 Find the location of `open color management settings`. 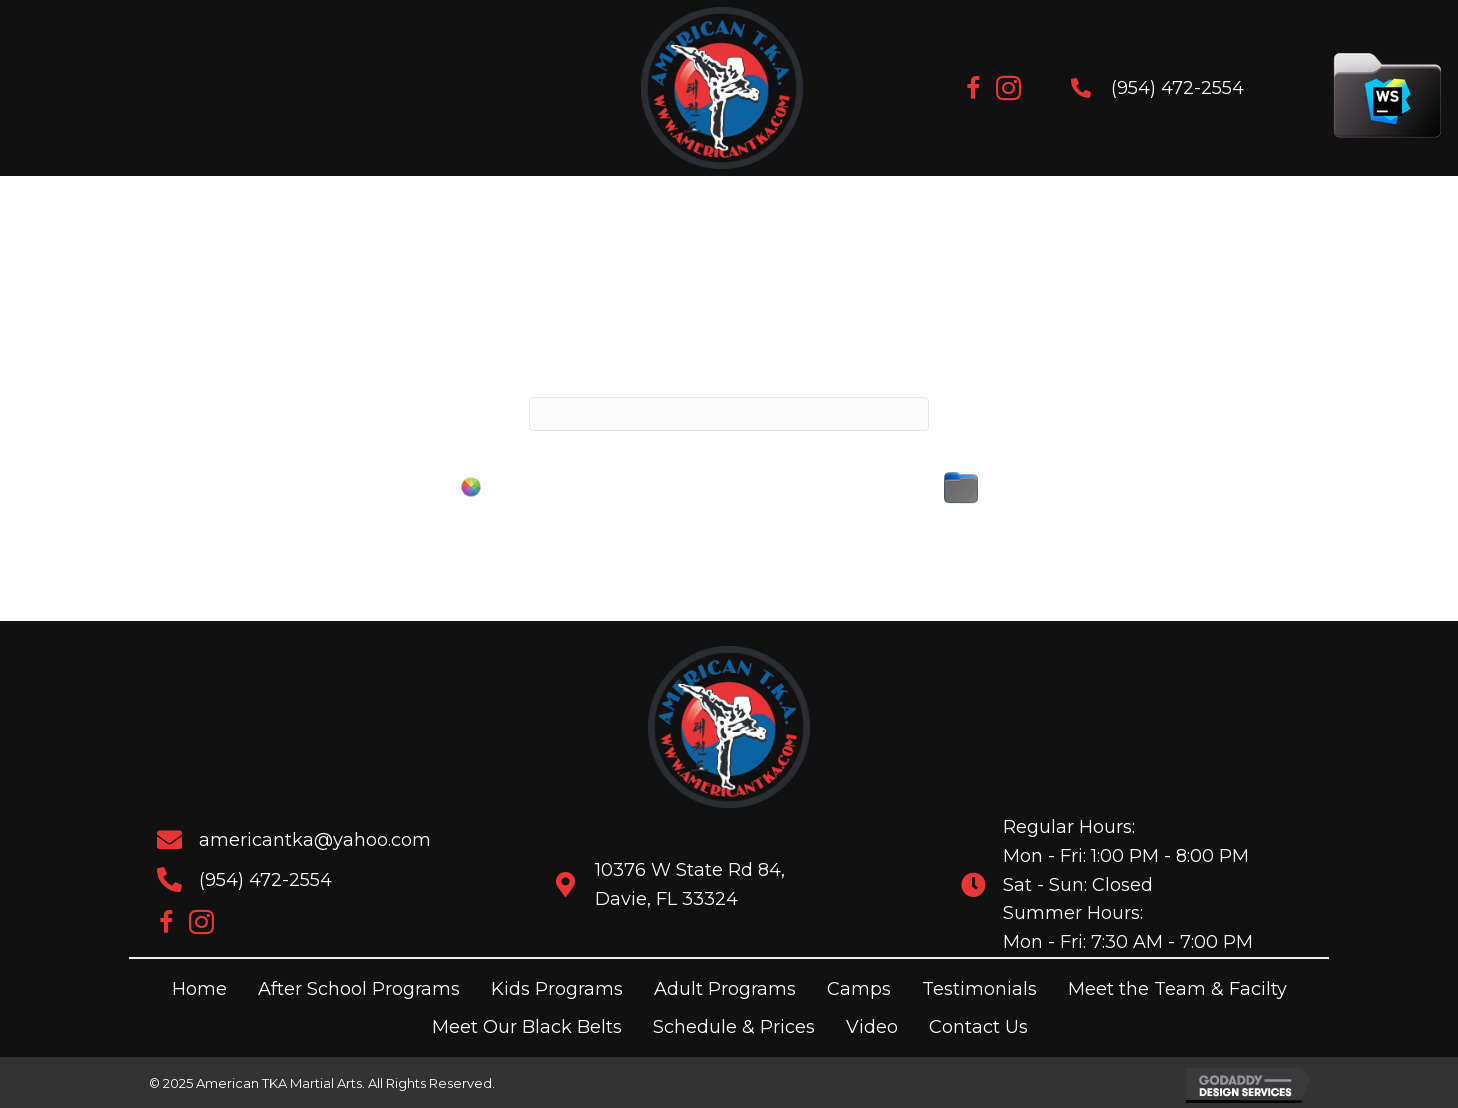

open color management settings is located at coordinates (471, 487).